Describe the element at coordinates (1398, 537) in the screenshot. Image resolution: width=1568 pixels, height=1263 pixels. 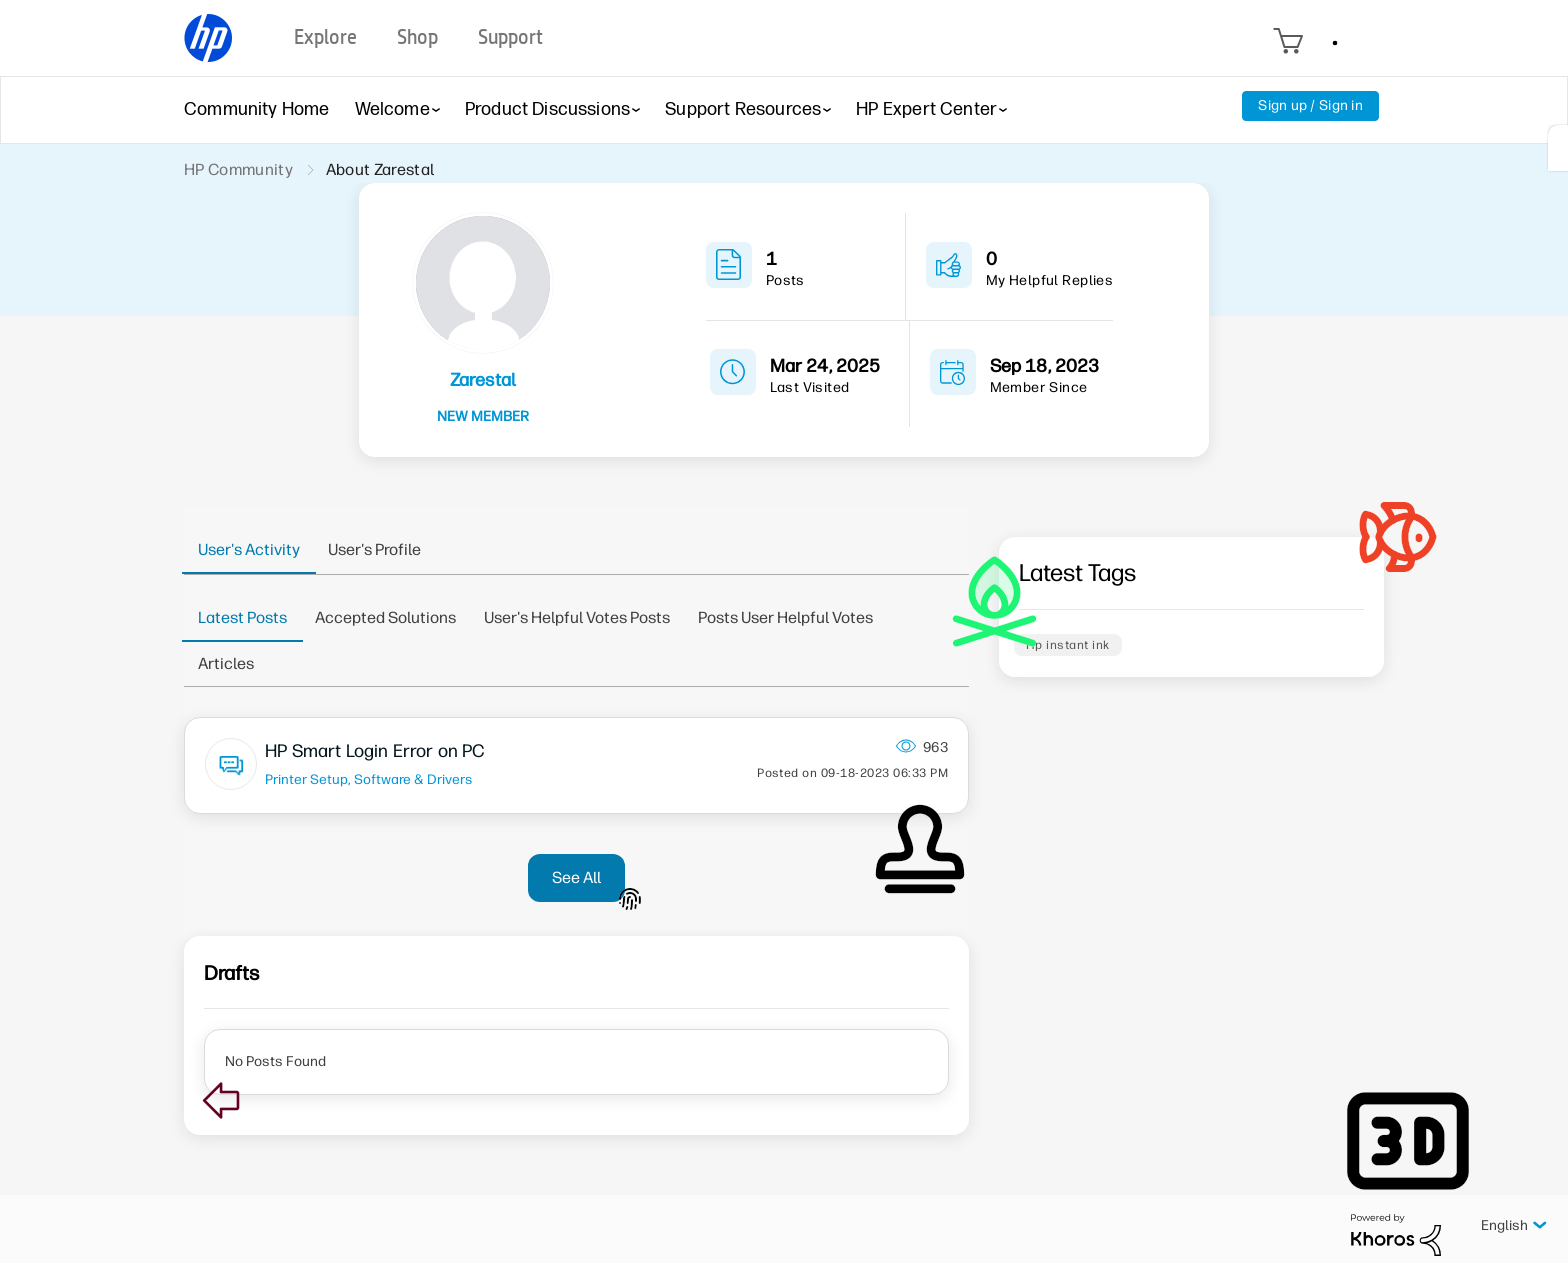
I see `access aquarium or fish-related features` at that location.